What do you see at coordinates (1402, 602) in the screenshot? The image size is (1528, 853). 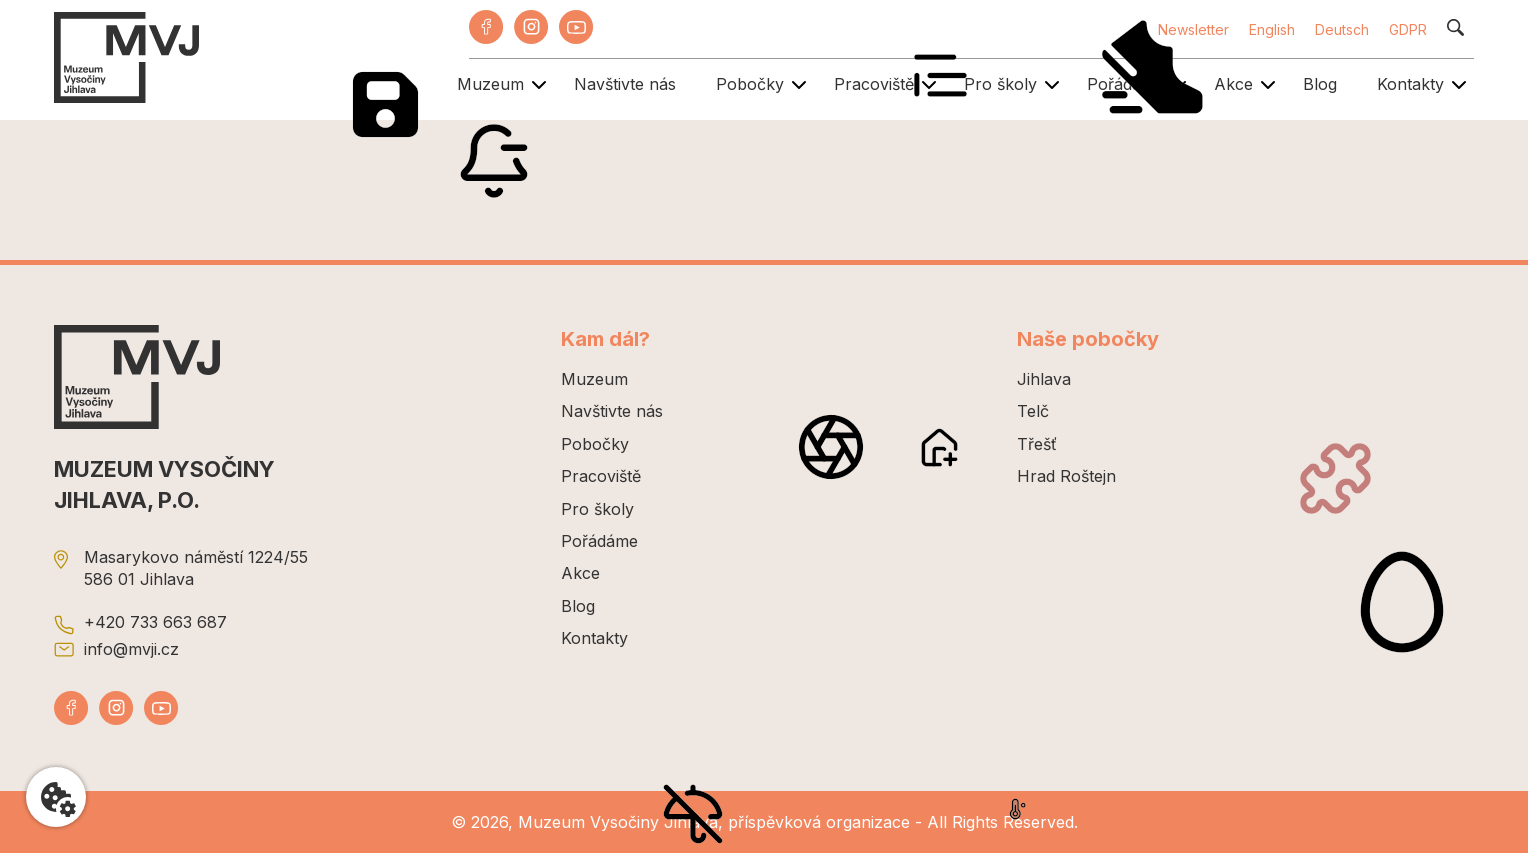 I see `indicates breakfast or food-related content` at bounding box center [1402, 602].